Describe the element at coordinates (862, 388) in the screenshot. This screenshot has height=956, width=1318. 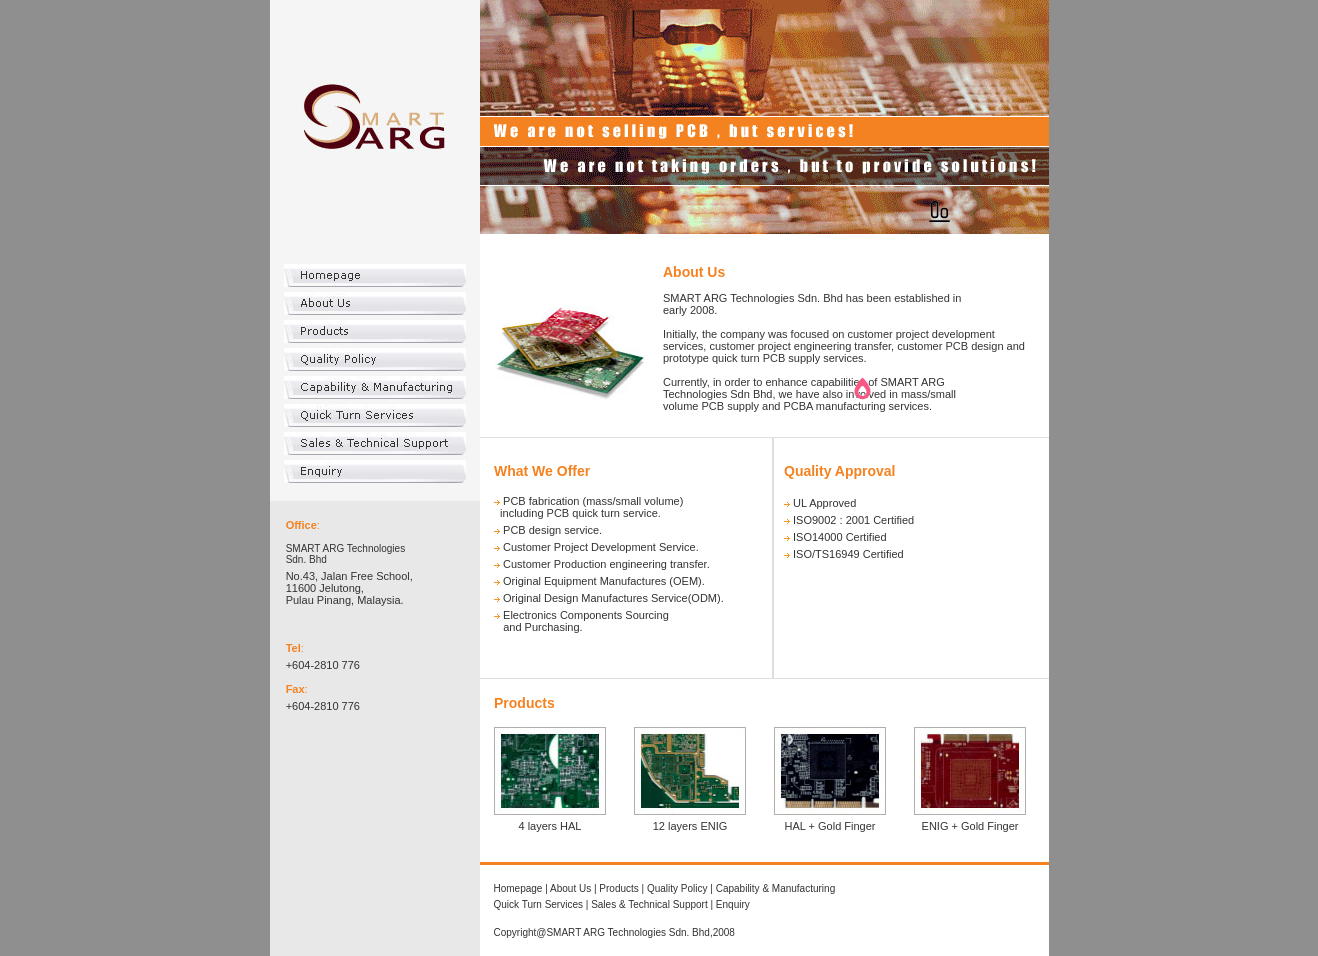
I see `indicates flammable or combustible content` at that location.